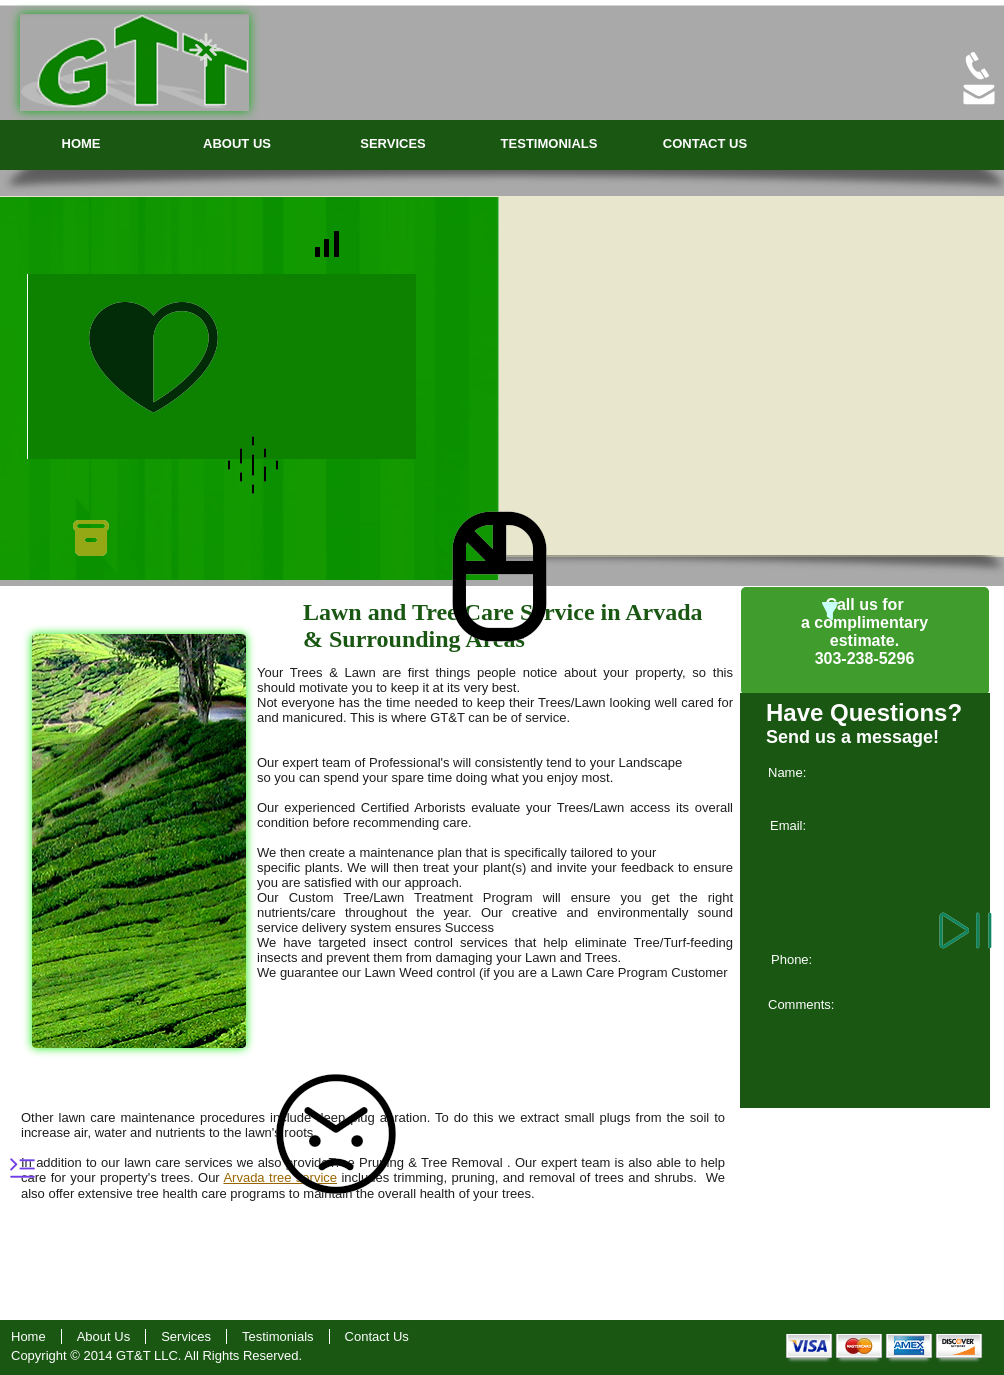  Describe the element at coordinates (965, 930) in the screenshot. I see `toggle between play and pause for media` at that location.